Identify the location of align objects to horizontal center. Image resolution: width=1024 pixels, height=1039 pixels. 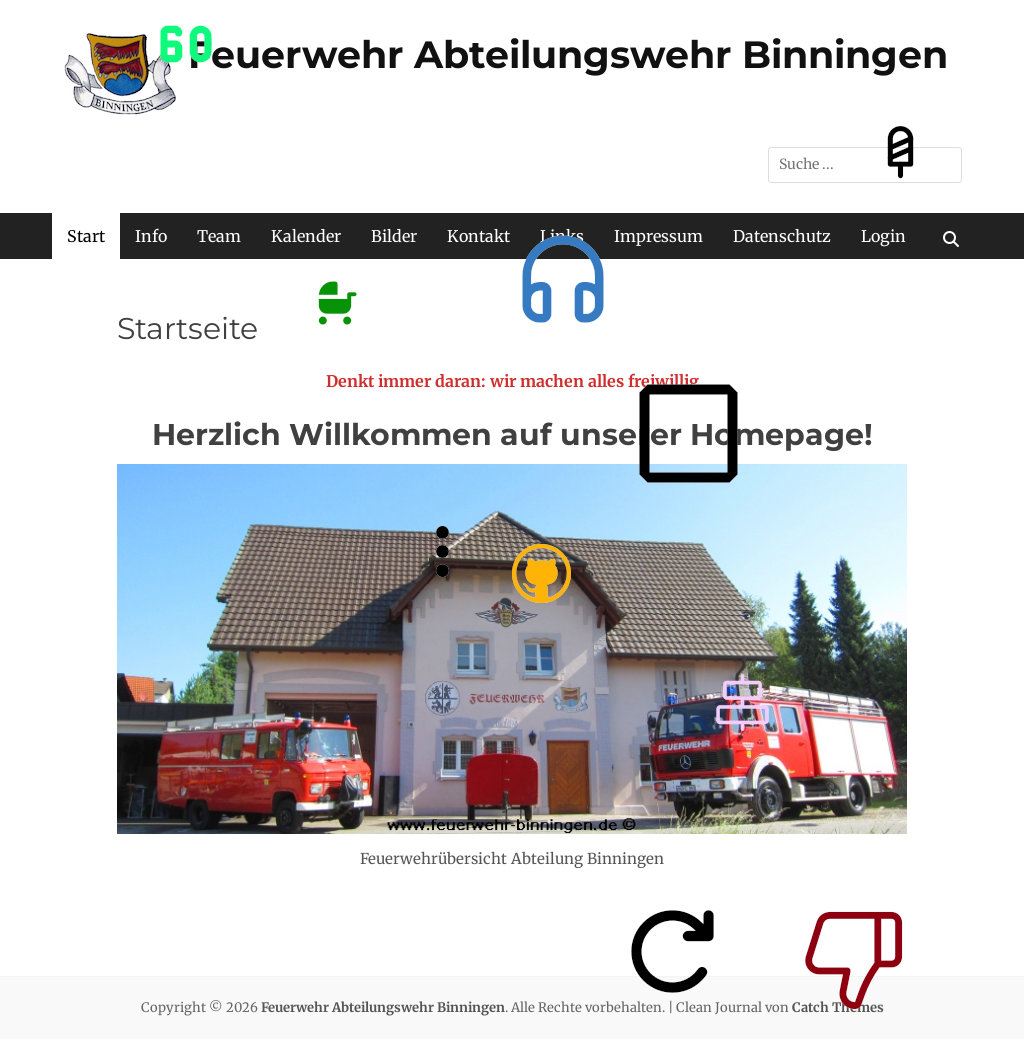
(742, 702).